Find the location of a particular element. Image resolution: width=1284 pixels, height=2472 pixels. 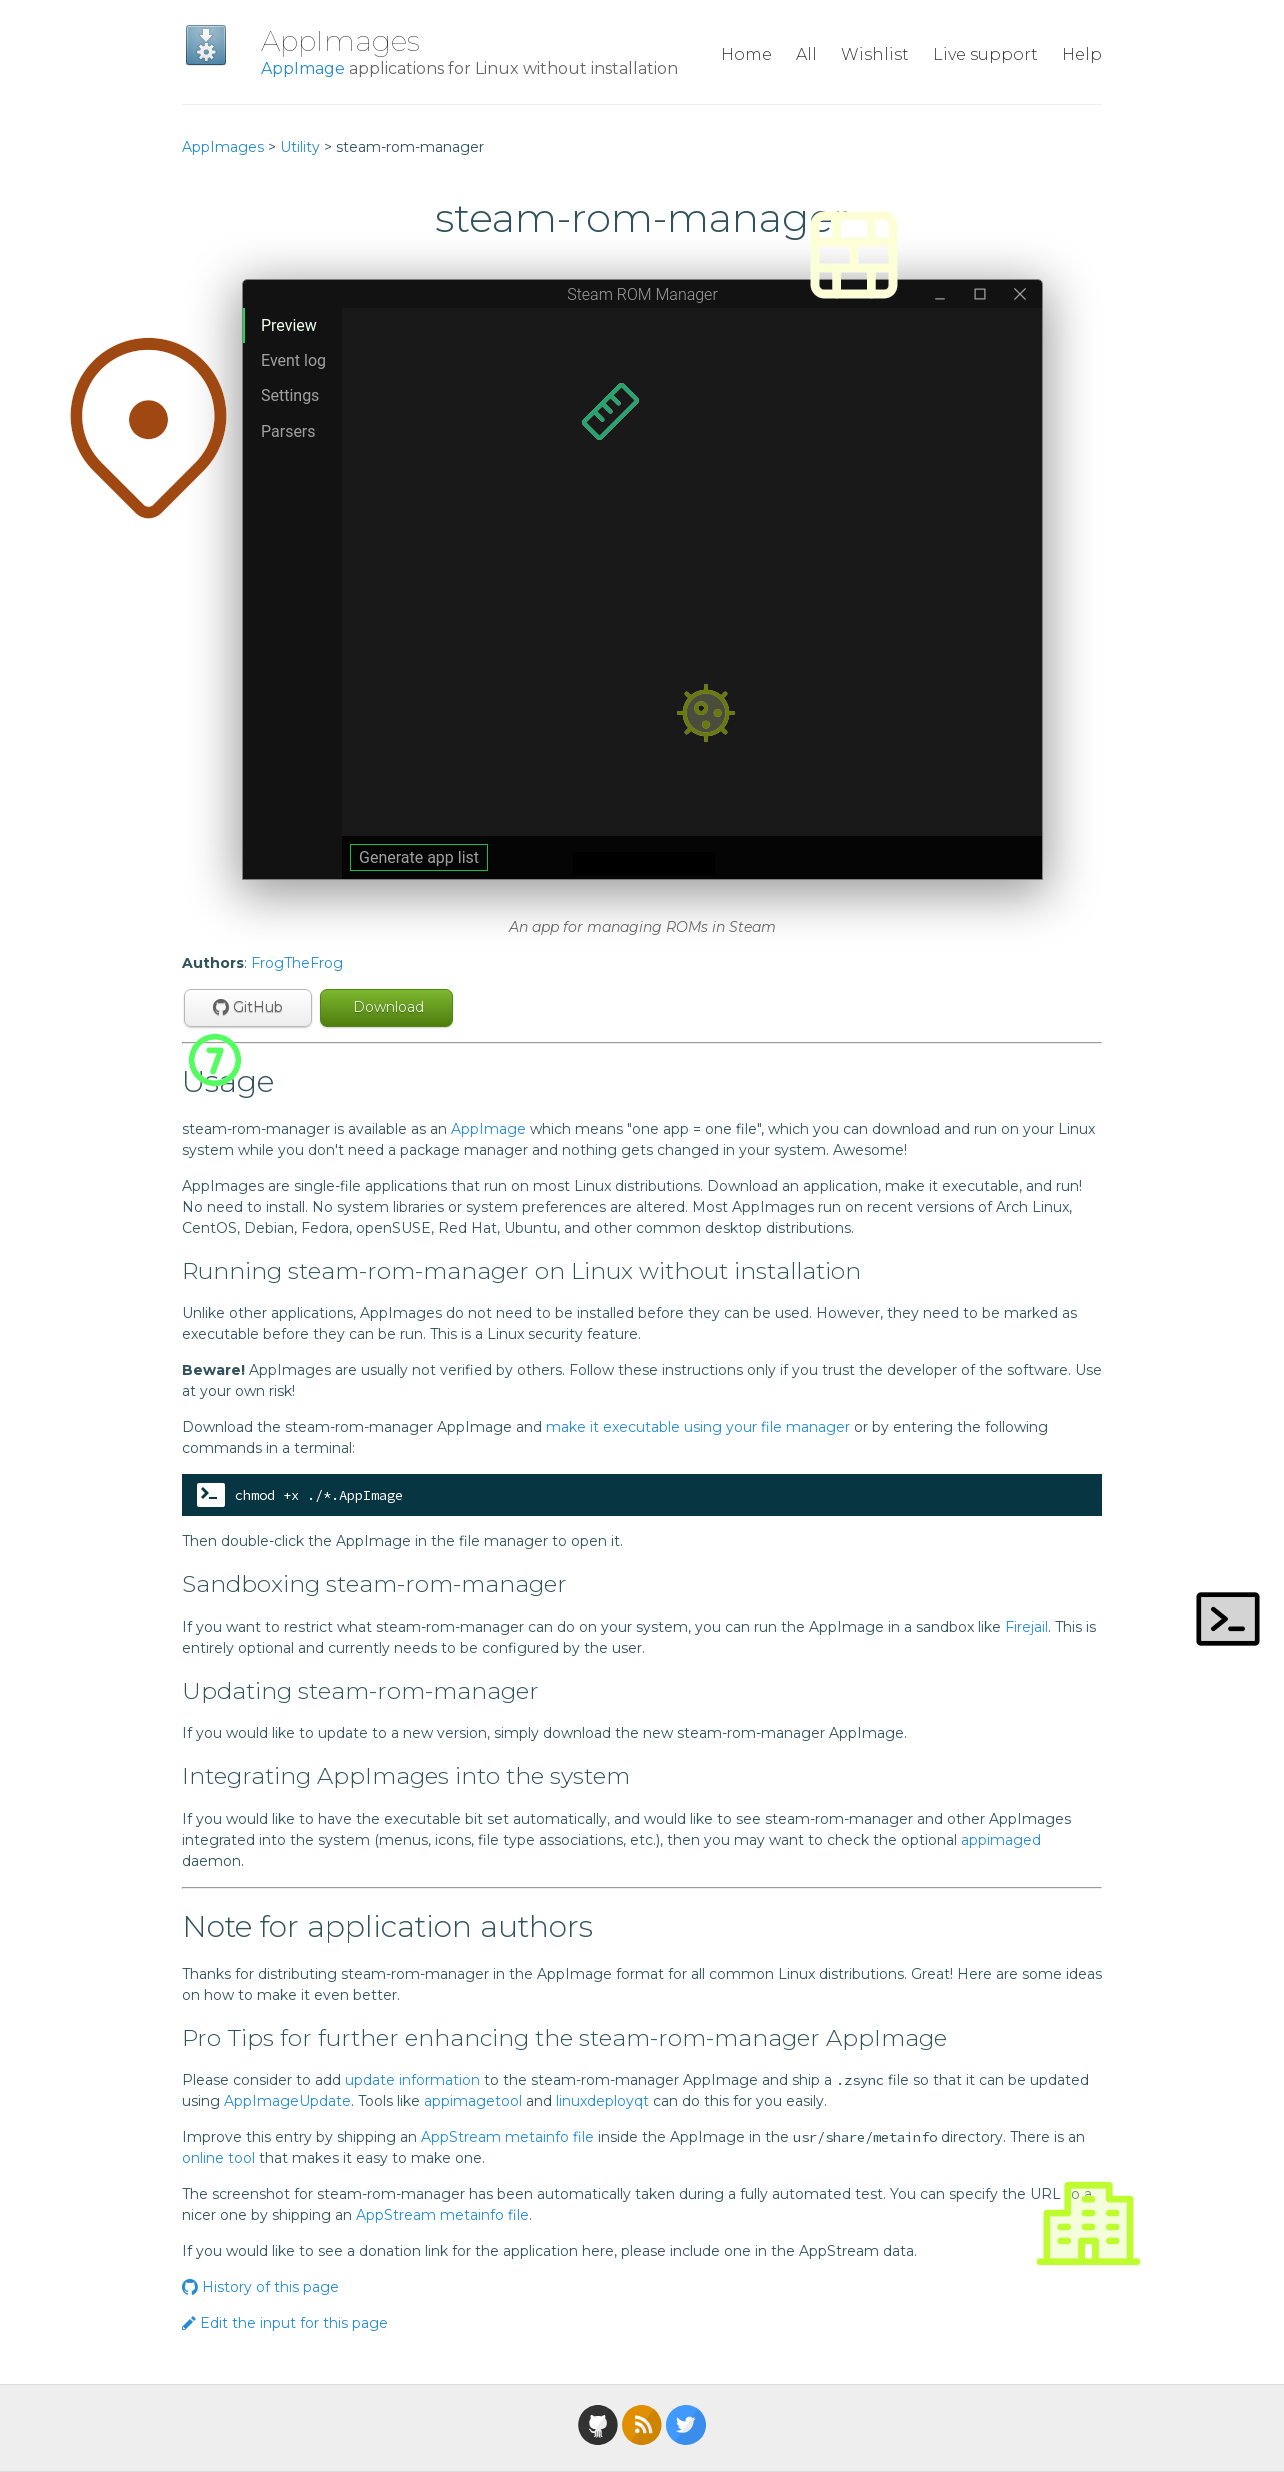

open terminal or command line interface is located at coordinates (1228, 1619).